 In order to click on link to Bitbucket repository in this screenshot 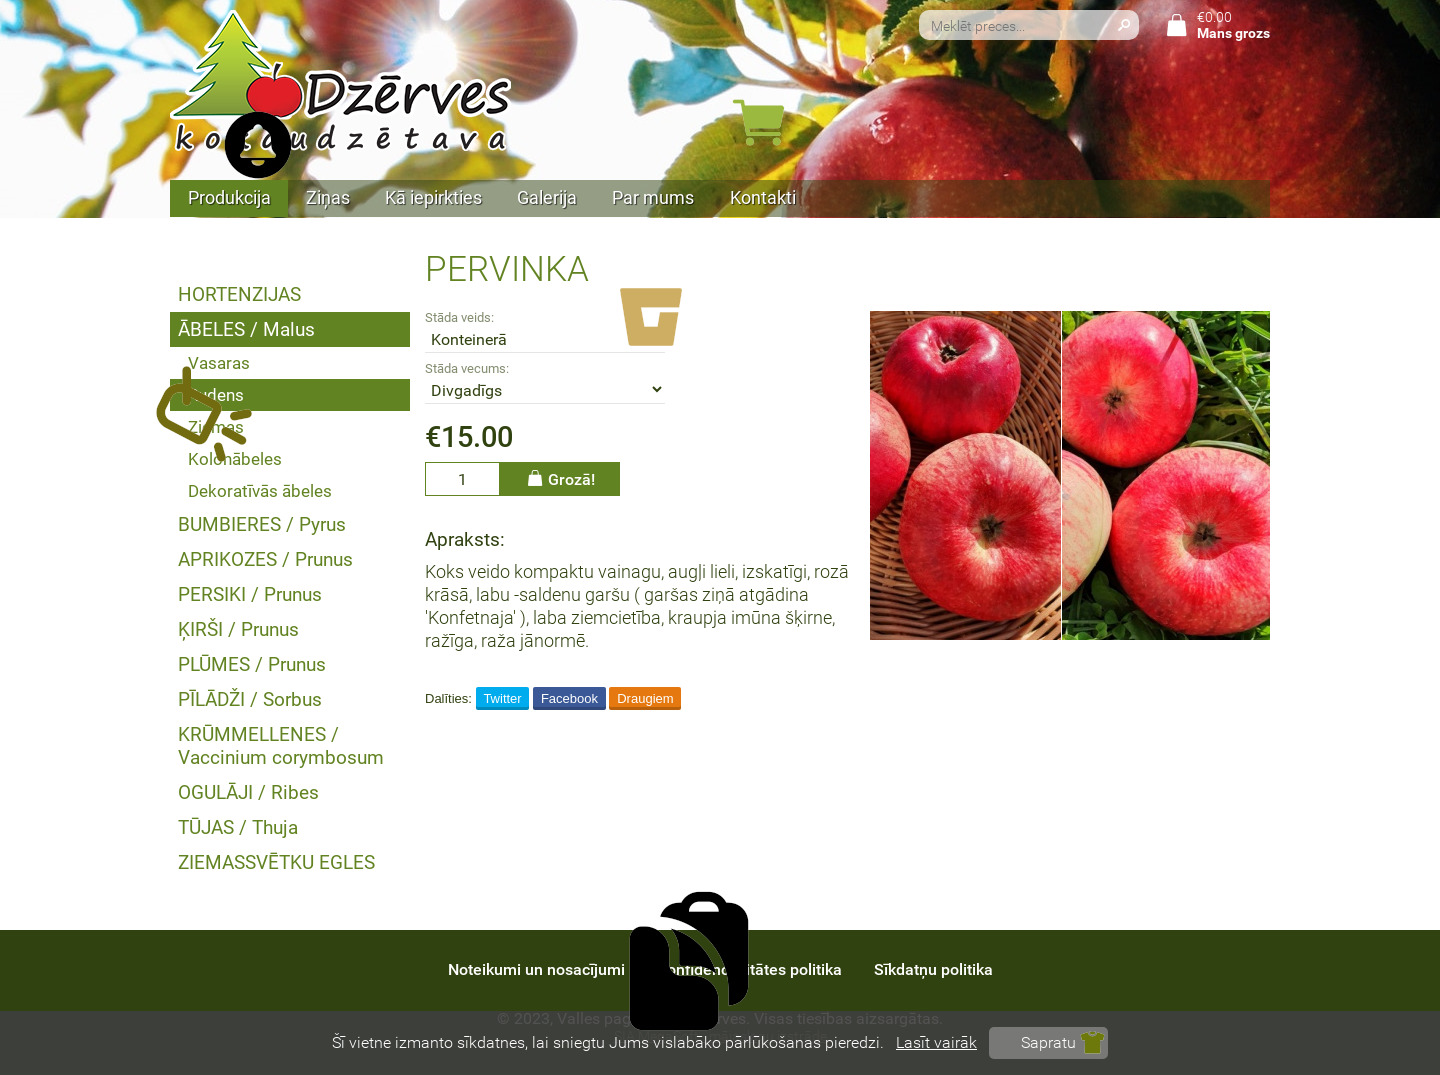, I will do `click(651, 317)`.